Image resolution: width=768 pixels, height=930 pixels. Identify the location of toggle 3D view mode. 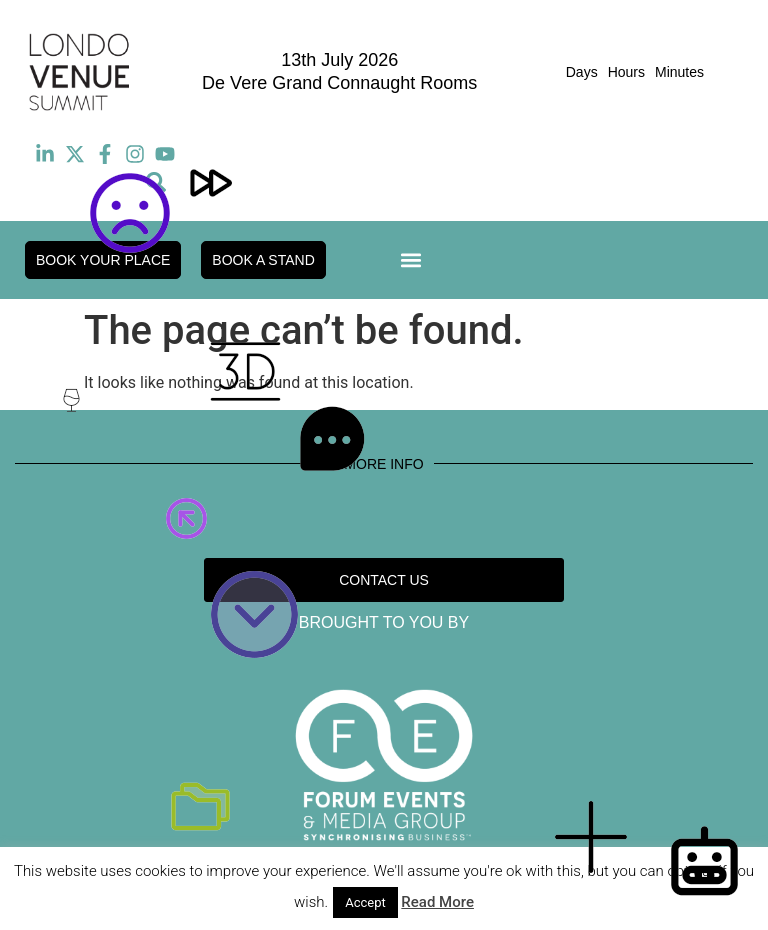
(245, 371).